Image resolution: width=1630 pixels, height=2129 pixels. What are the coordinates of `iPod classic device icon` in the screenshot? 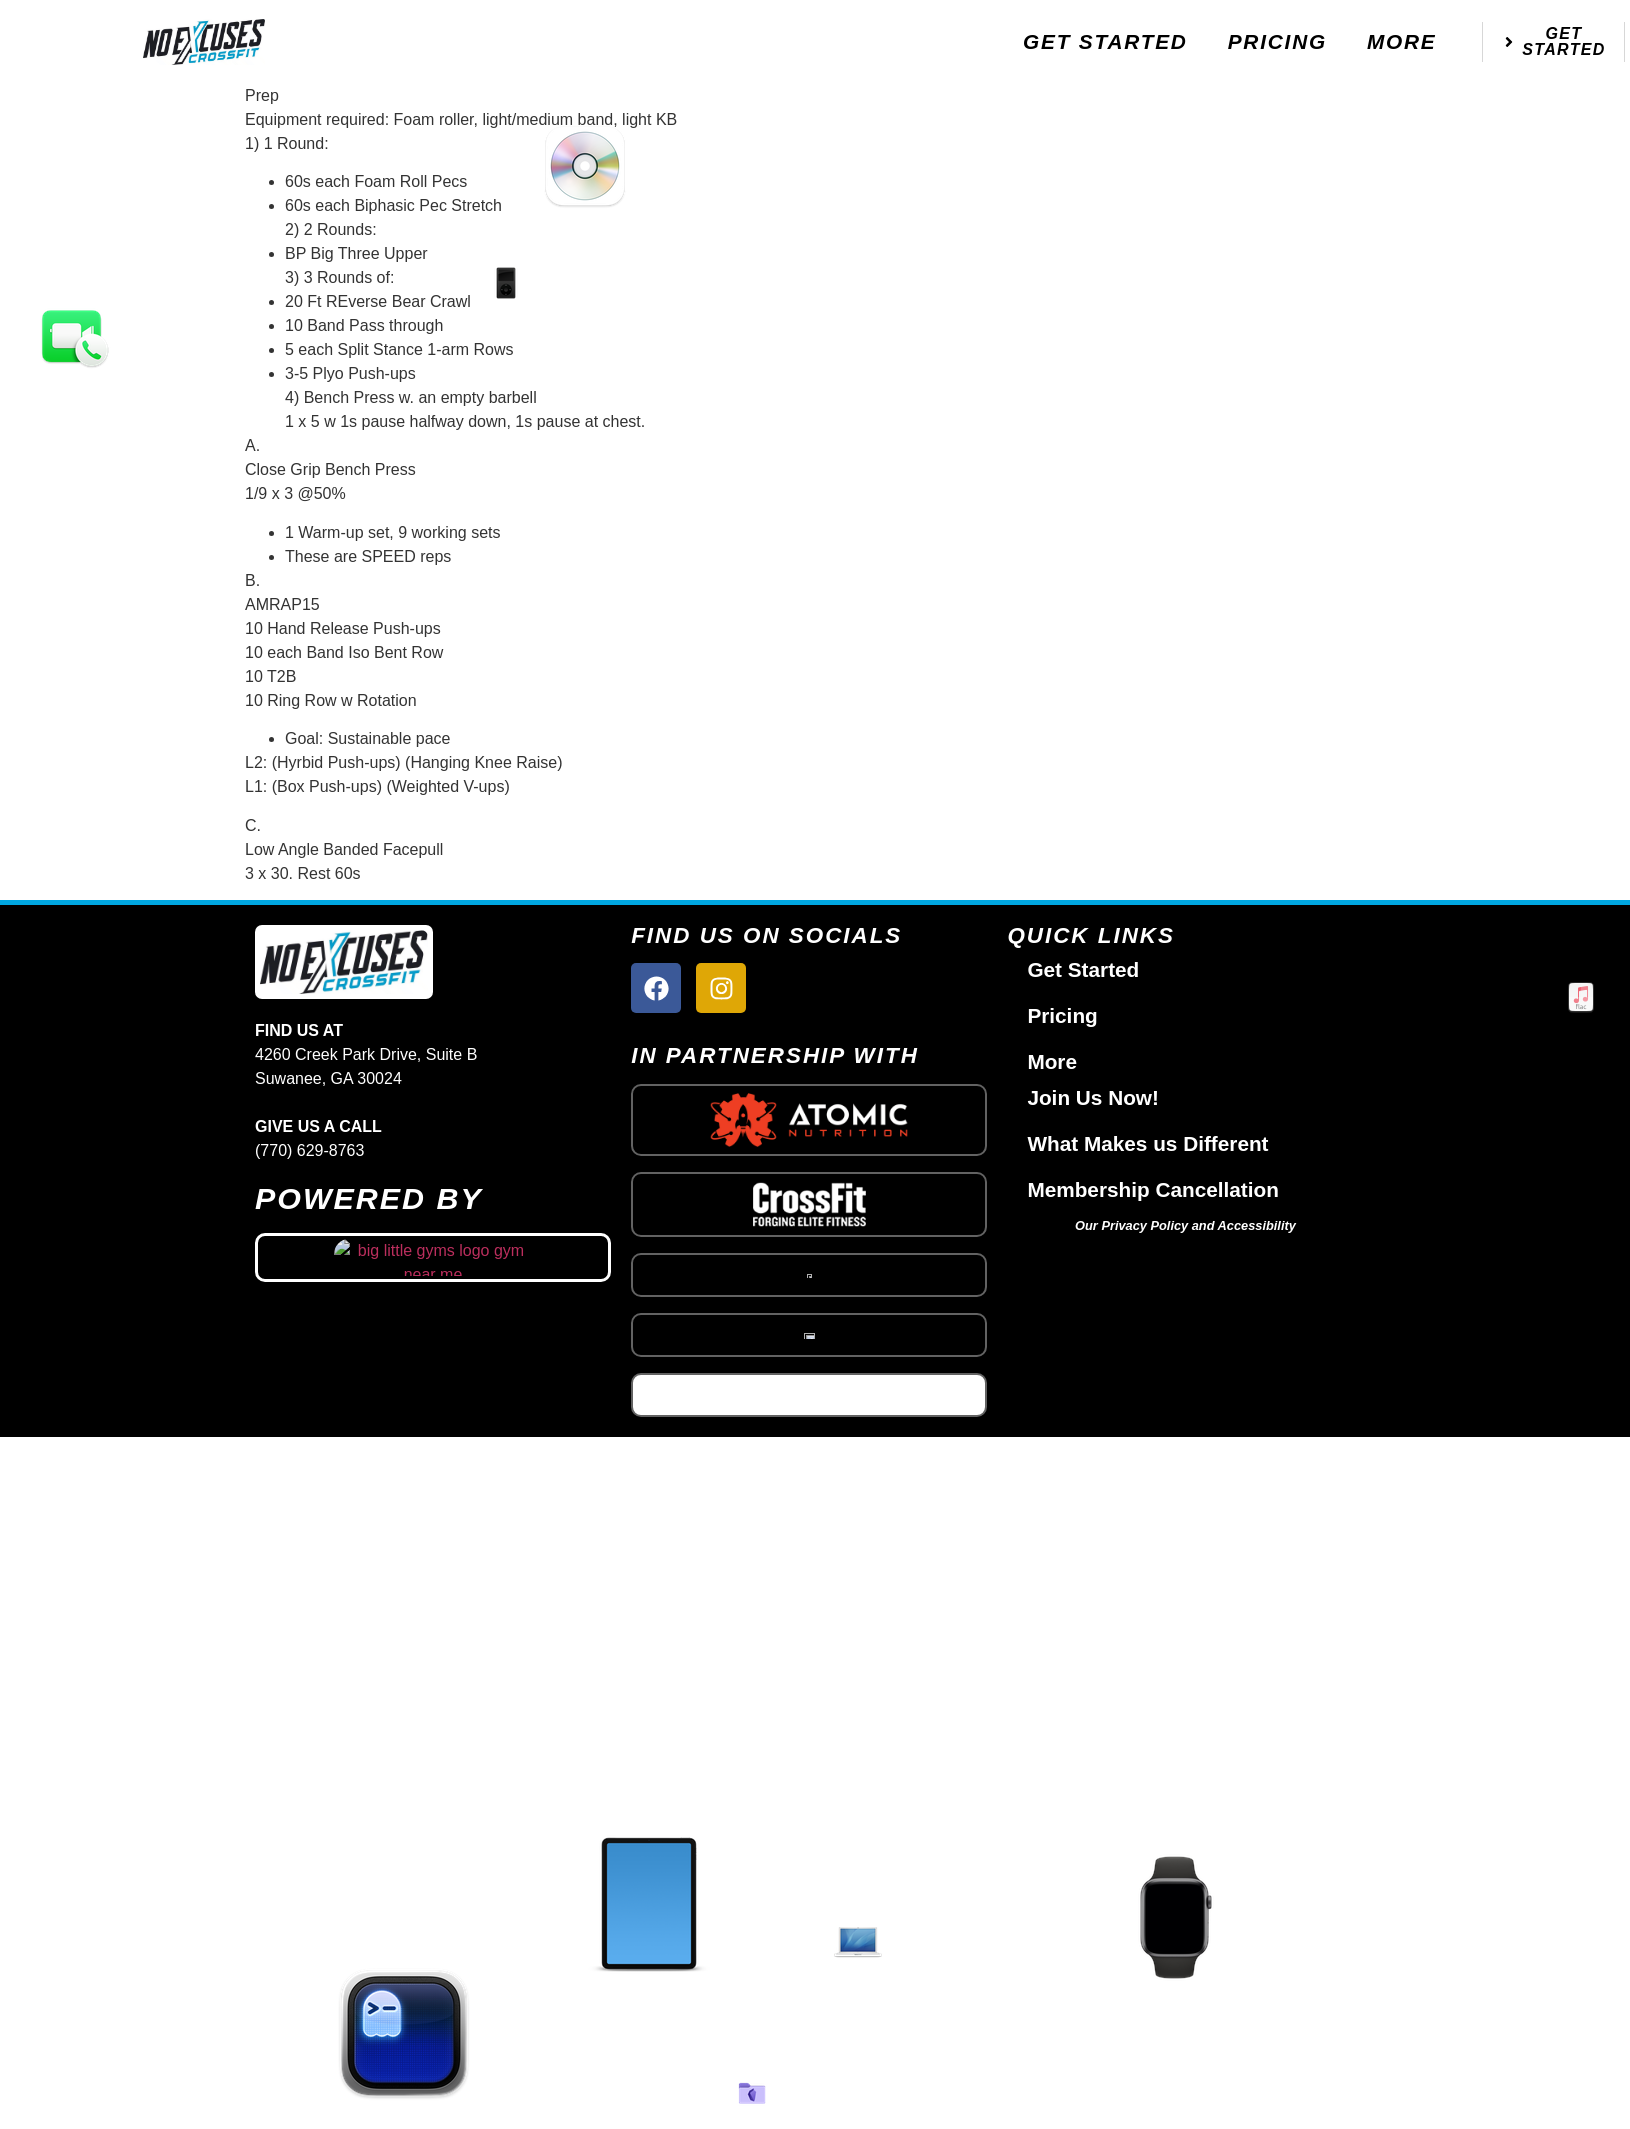 It's located at (506, 283).